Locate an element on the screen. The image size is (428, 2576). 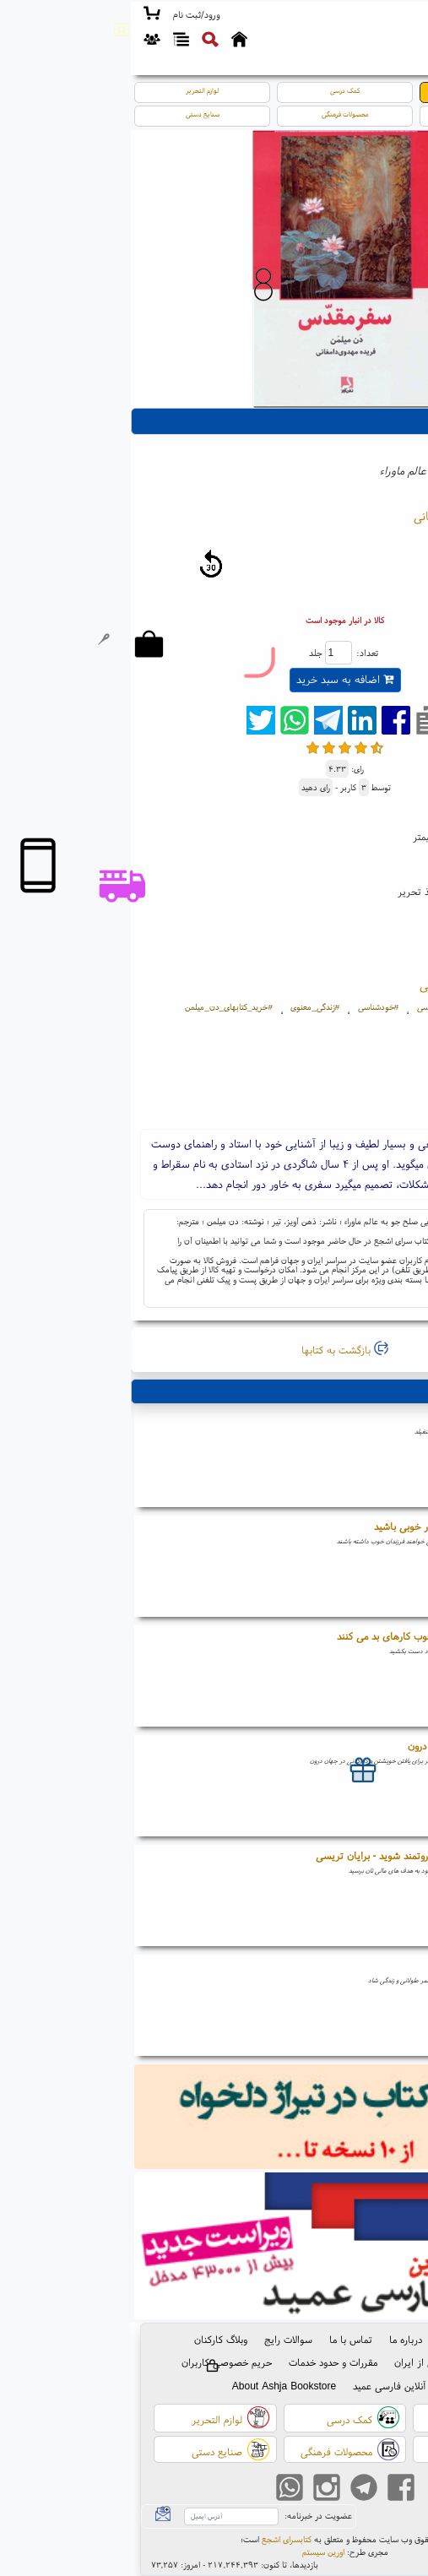
access sewing or craft tools is located at coordinates (104, 639).